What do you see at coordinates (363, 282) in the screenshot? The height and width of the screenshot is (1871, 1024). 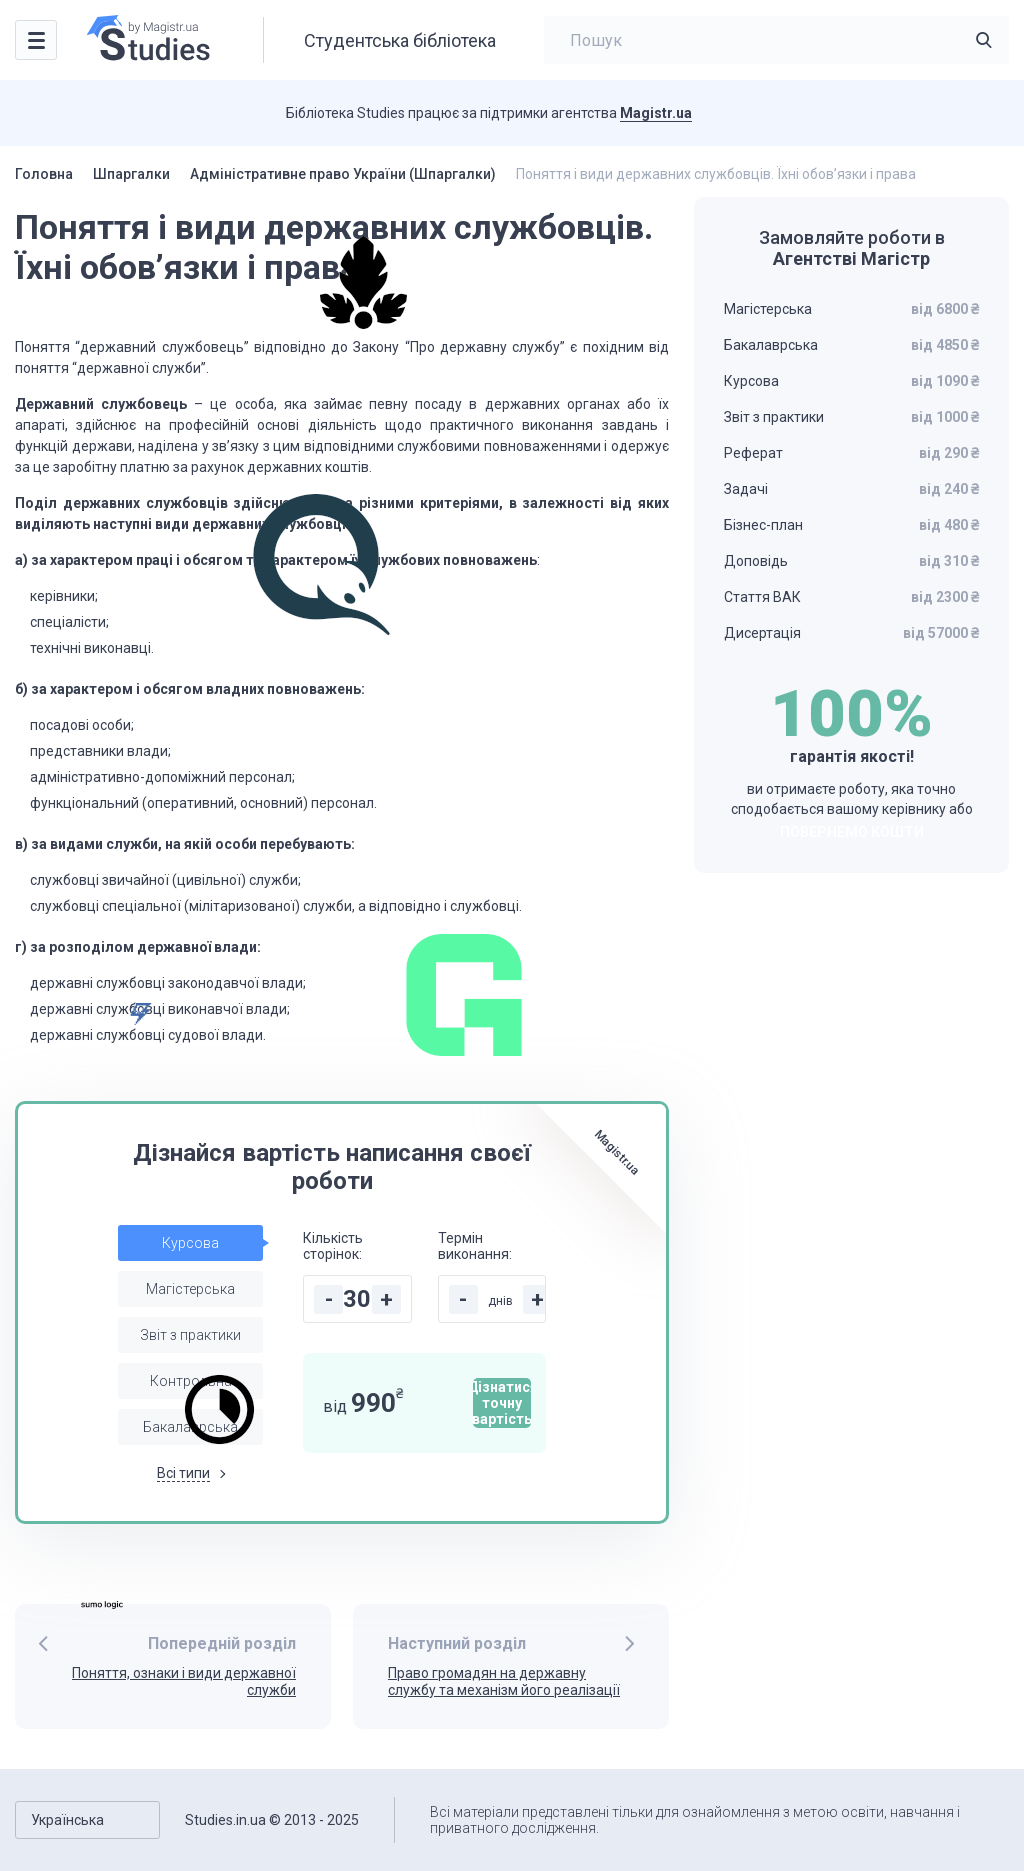 I see `parse.ly logo` at bounding box center [363, 282].